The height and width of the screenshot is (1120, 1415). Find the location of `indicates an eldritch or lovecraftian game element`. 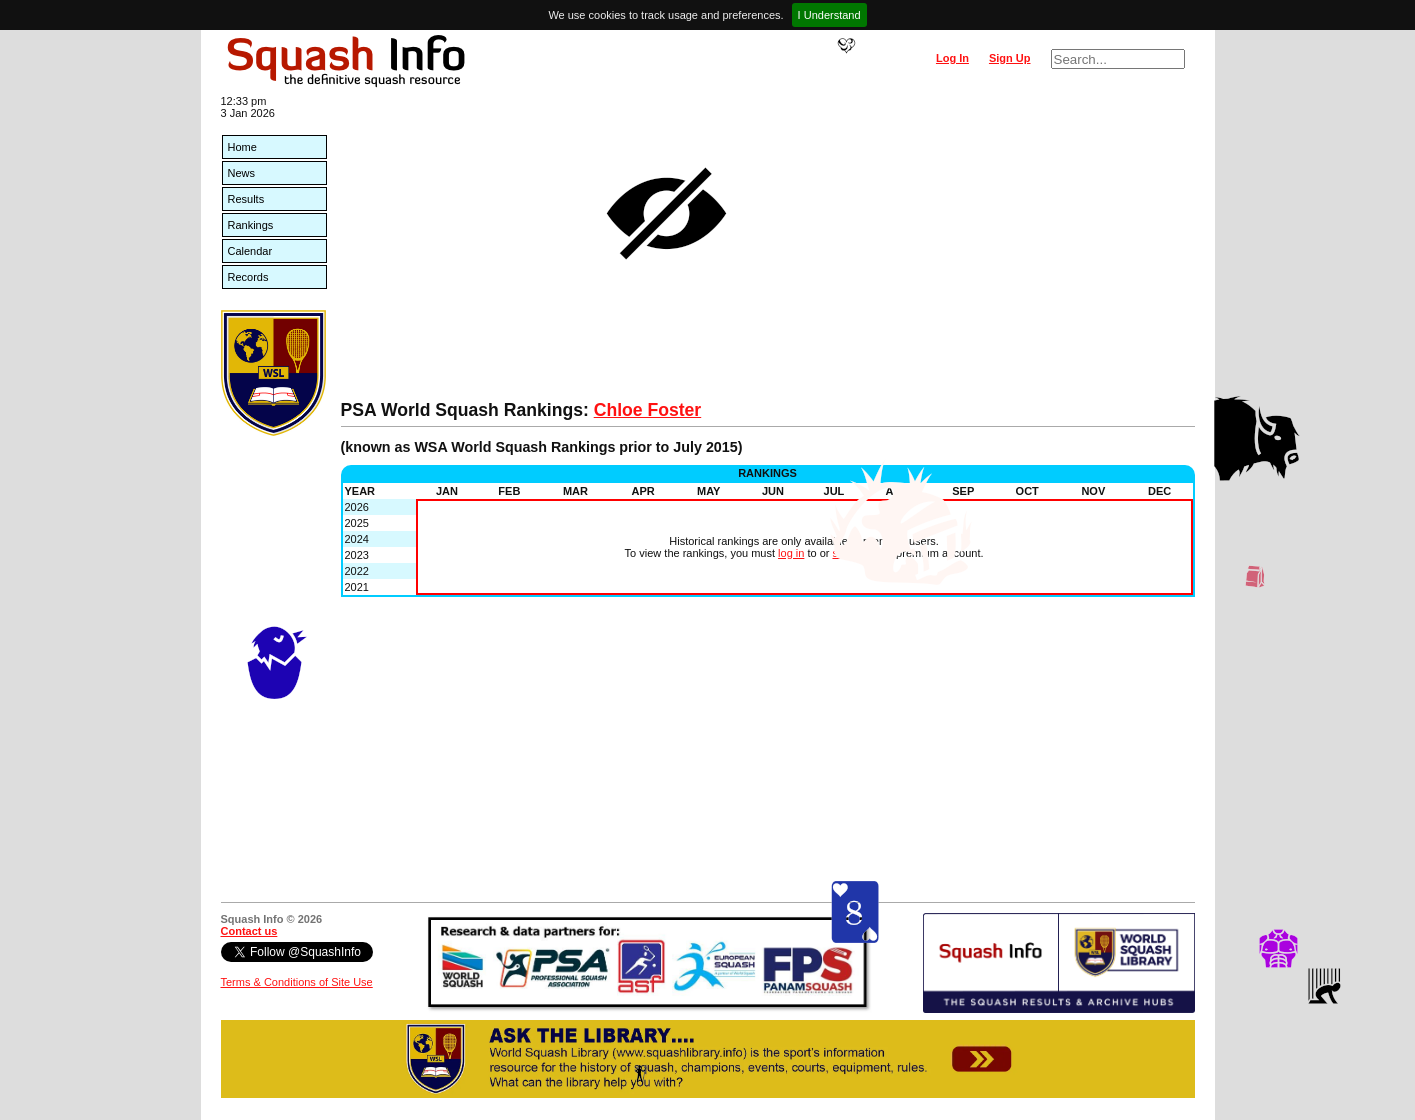

indicates an eldritch or lovecraftian game element is located at coordinates (846, 45).